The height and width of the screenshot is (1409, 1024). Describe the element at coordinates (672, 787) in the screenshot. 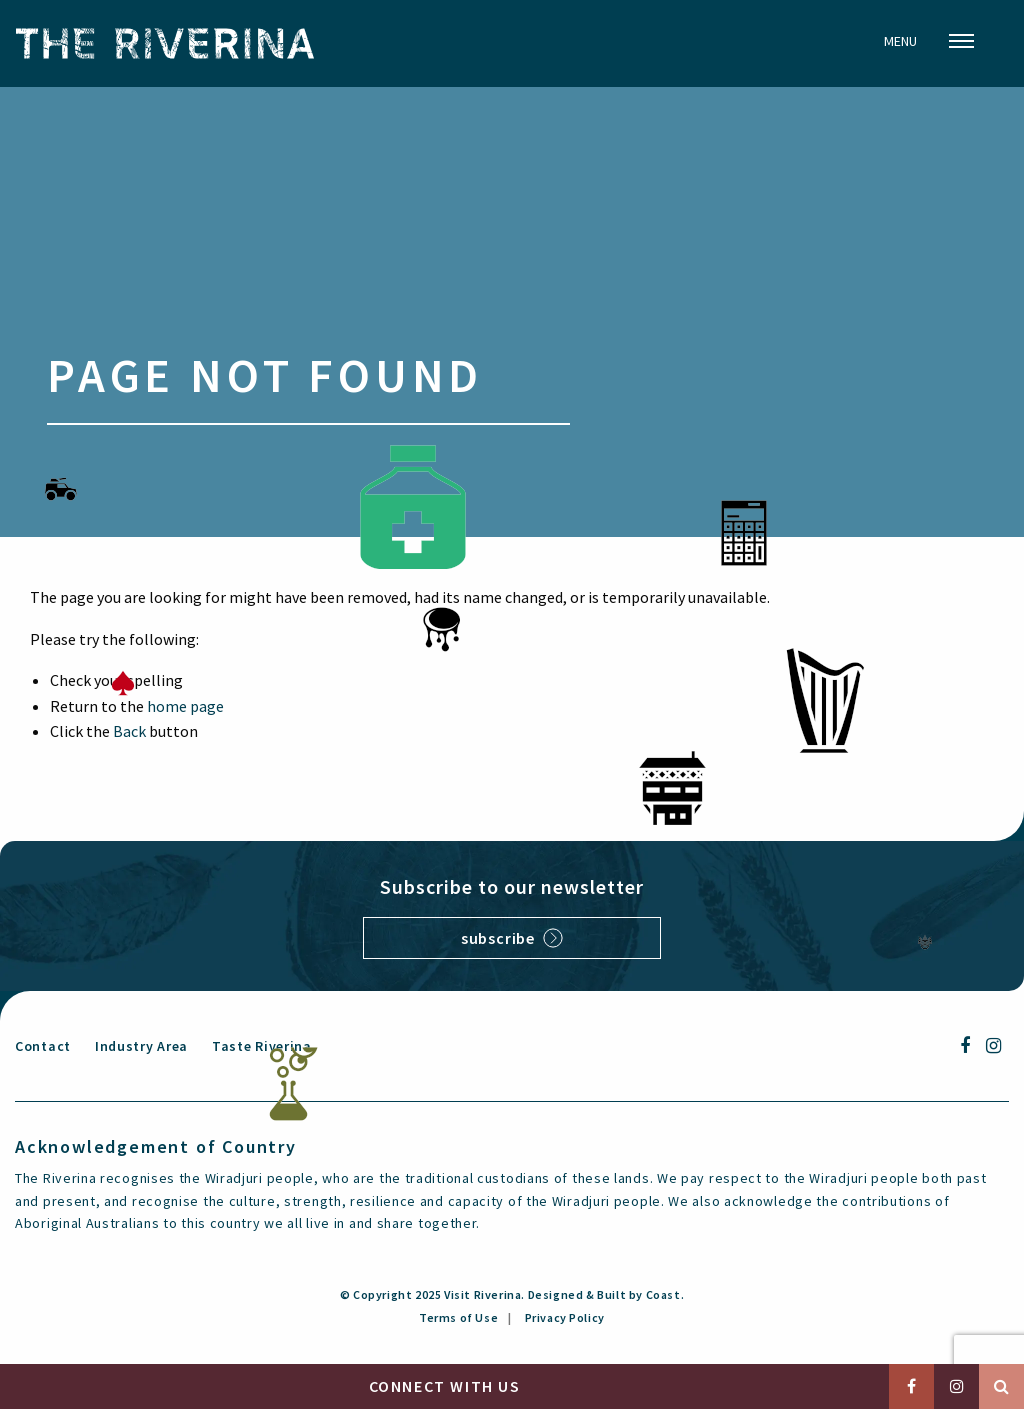

I see `access building or fortress in game` at that location.